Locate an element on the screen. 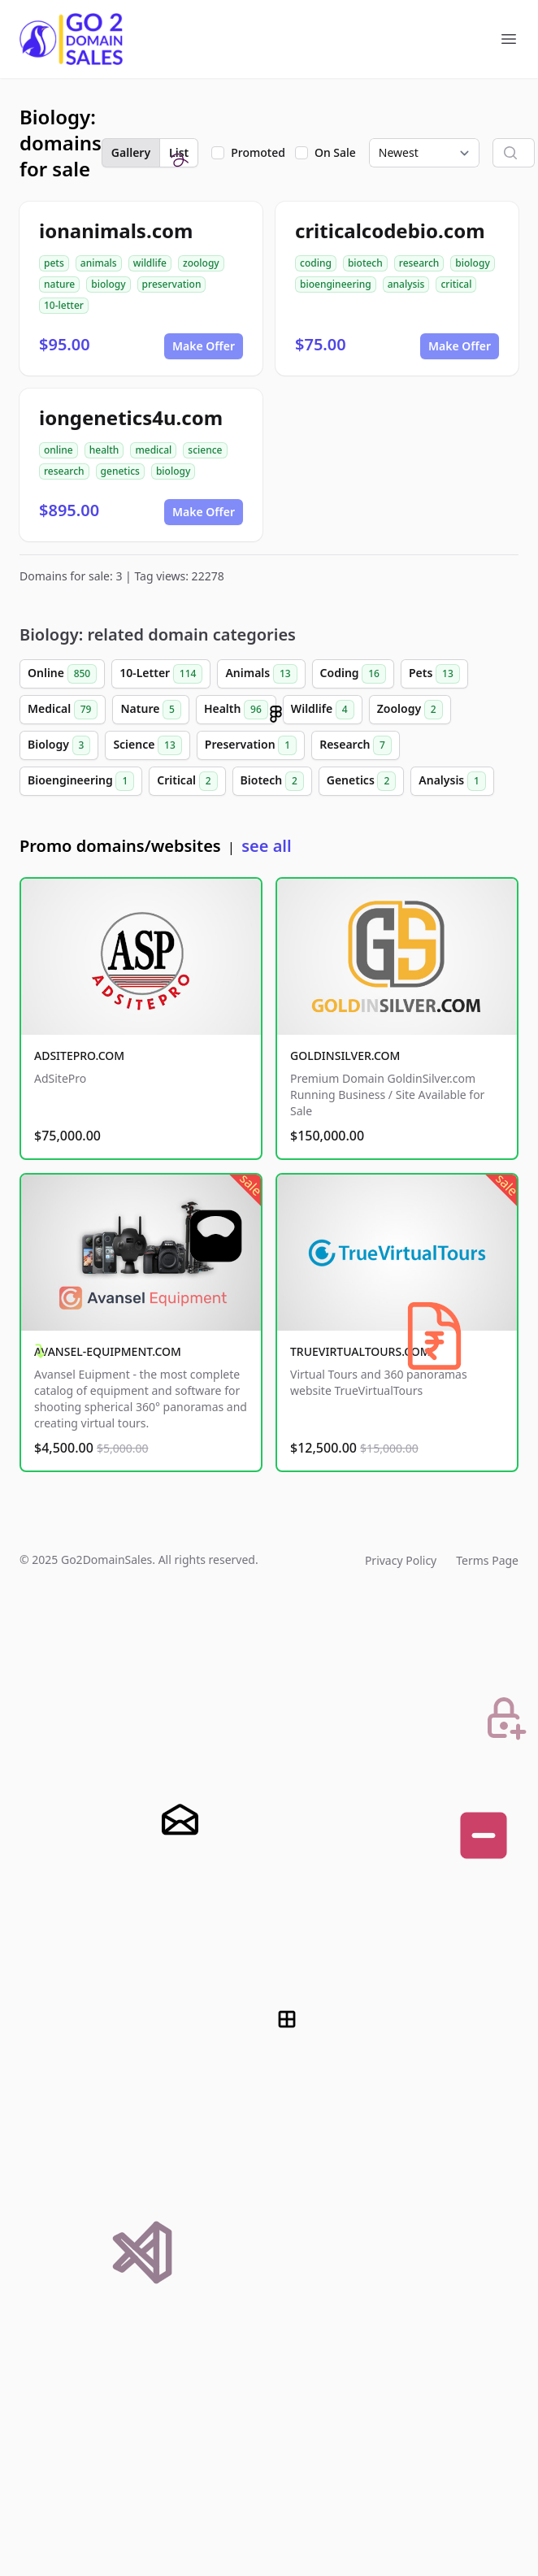 This screenshot has width=538, height=2576. view rupee payment document is located at coordinates (434, 1336).